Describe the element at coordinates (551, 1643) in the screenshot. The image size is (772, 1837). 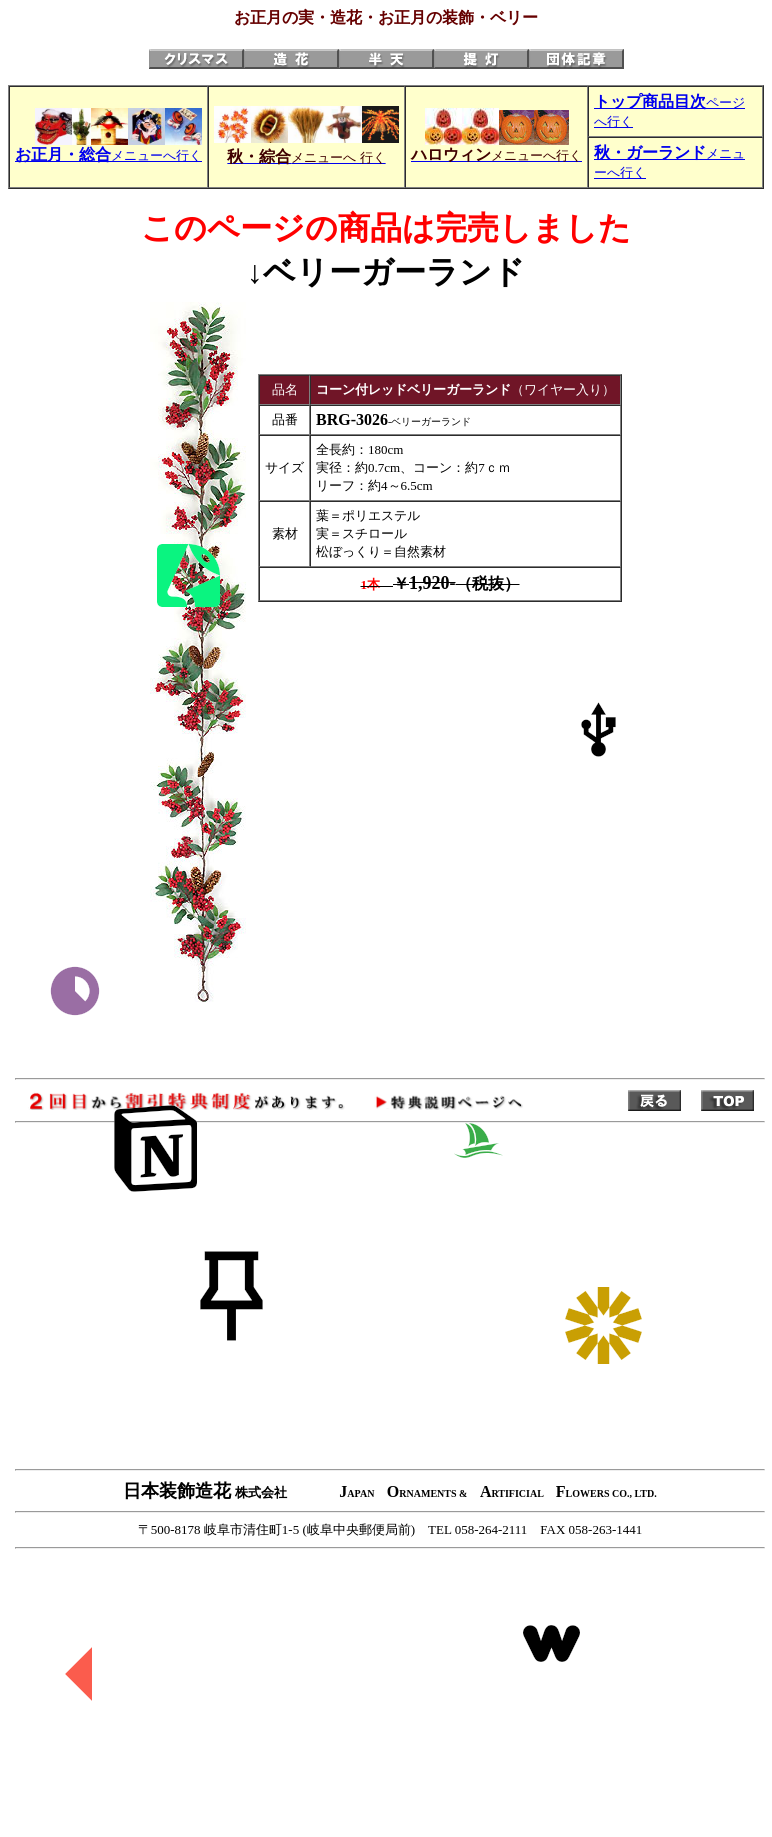
I see `open webtrees genealogy application` at that location.